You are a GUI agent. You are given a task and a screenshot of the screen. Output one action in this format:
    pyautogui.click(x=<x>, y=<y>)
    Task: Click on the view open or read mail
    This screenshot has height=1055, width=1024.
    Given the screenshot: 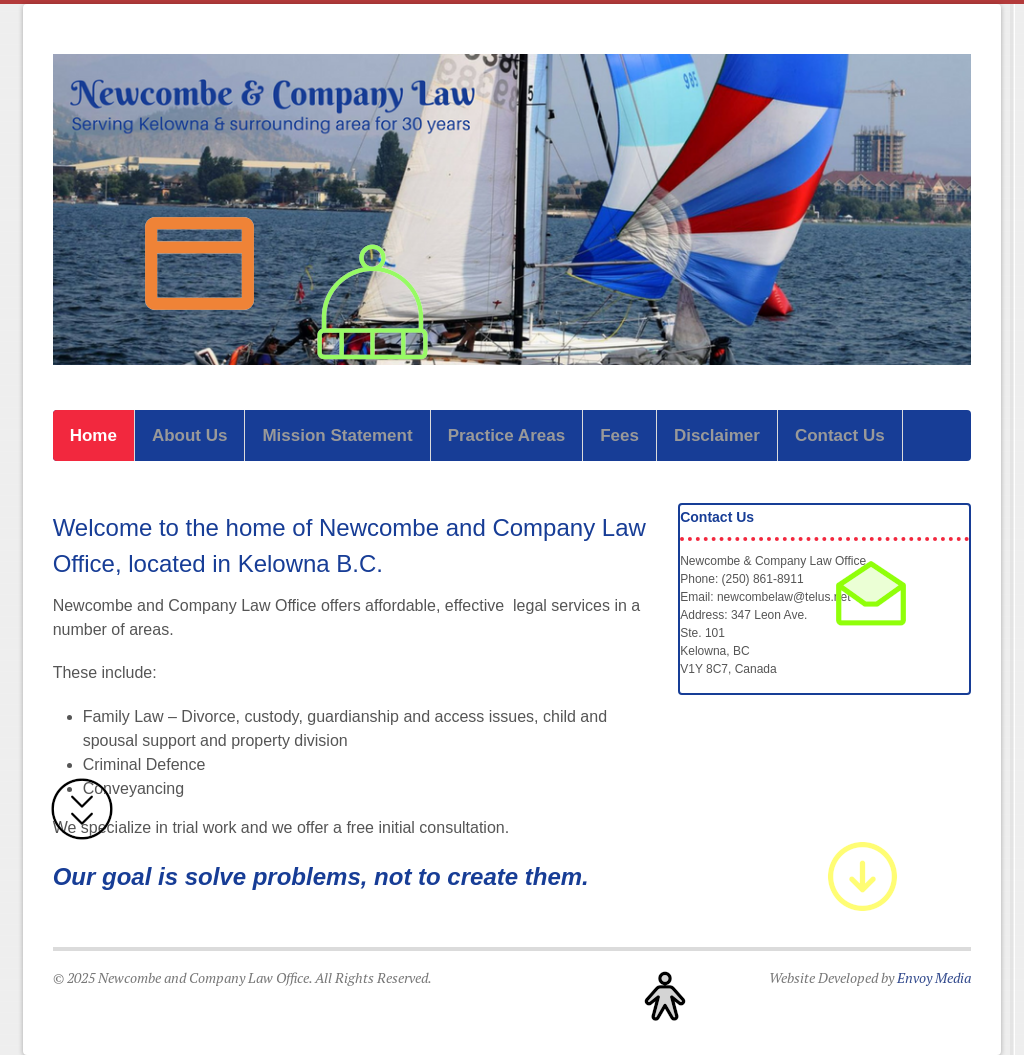 What is the action you would take?
    pyautogui.click(x=871, y=596)
    